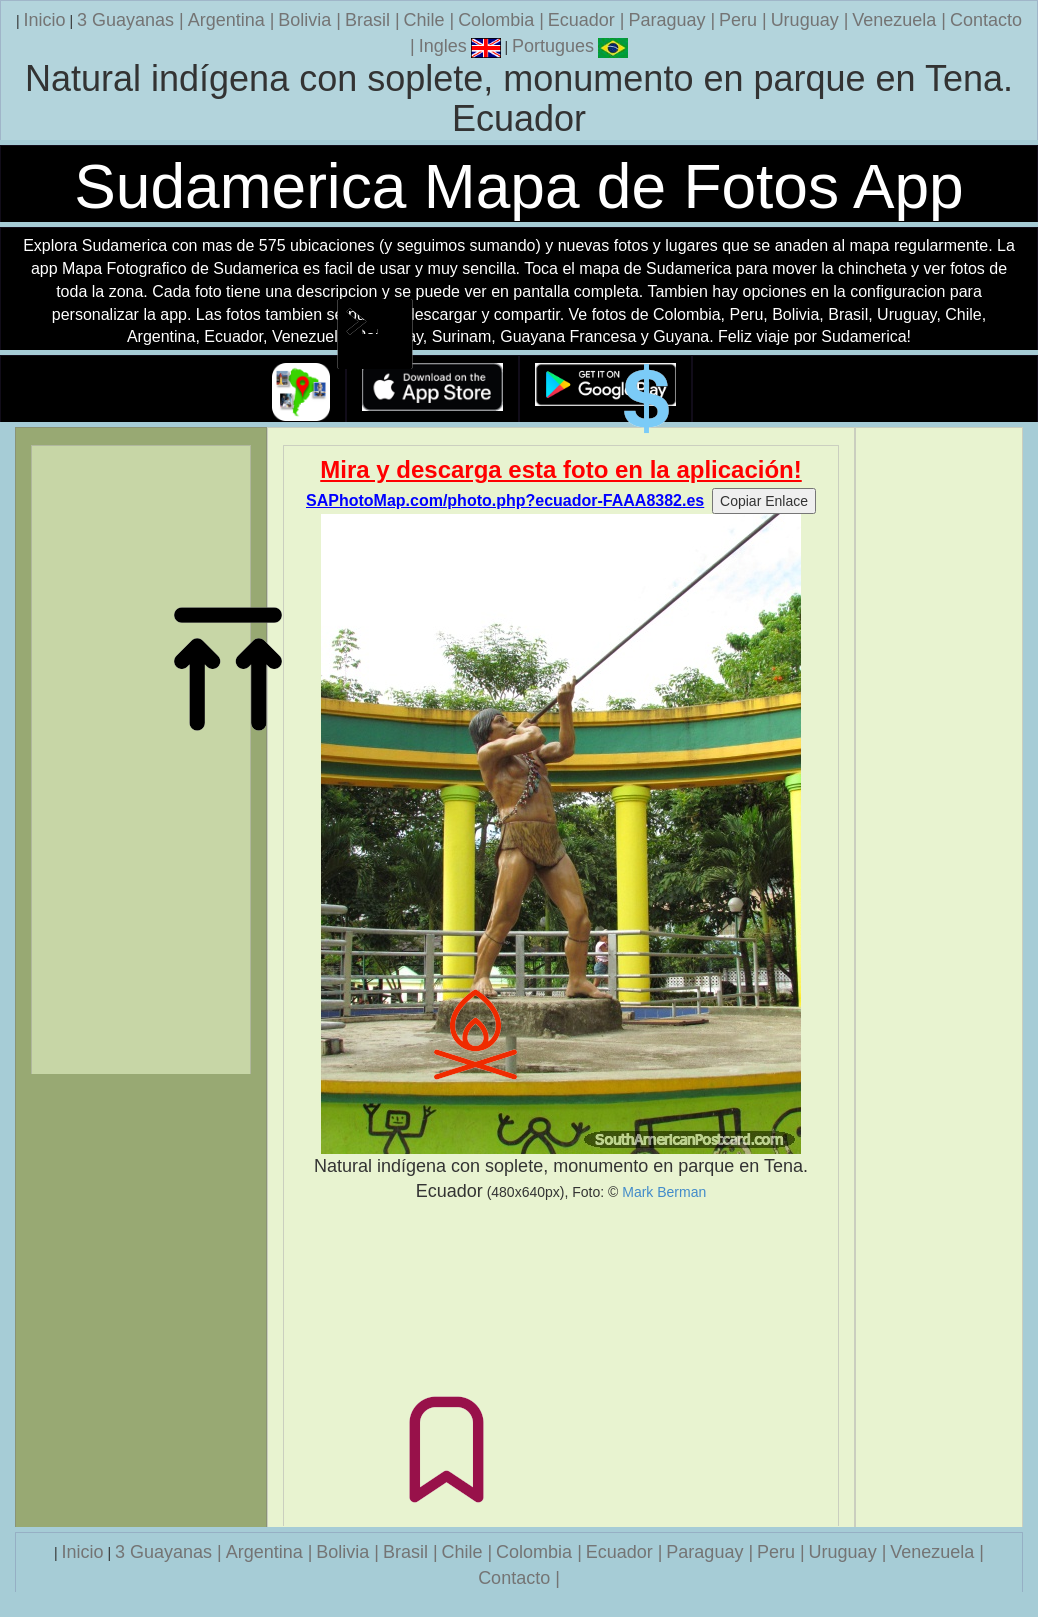 The height and width of the screenshot is (1617, 1038). Describe the element at coordinates (228, 669) in the screenshot. I see `upload multiple files` at that location.